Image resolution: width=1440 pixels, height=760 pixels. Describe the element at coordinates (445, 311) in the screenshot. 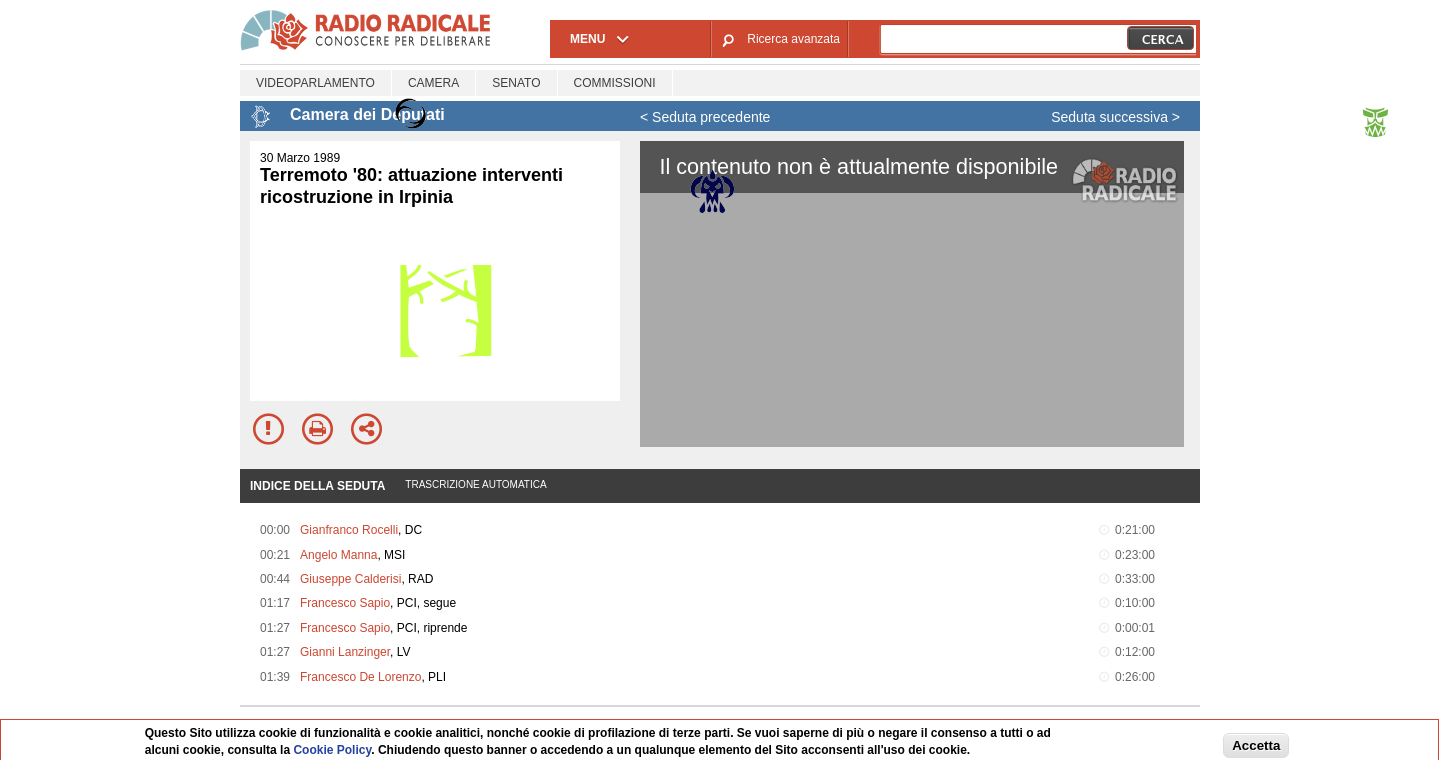

I see `enter a forest zone or nature area` at that location.